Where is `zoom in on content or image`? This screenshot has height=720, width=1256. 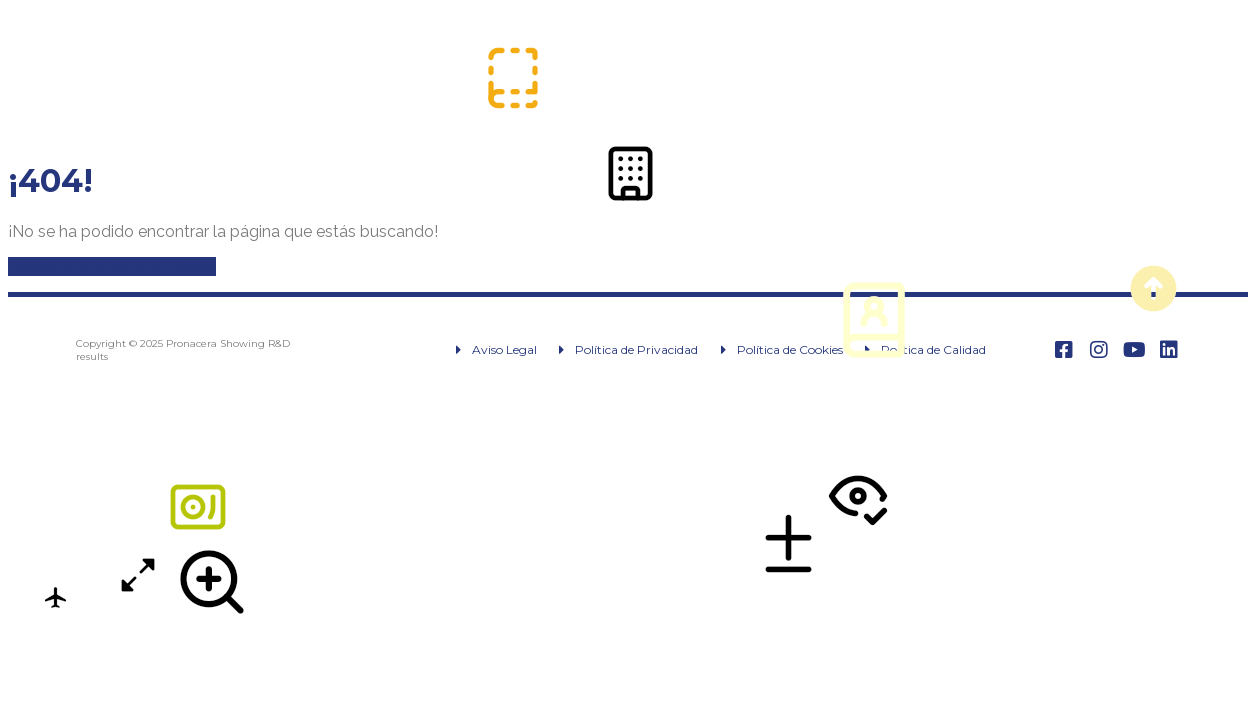 zoom in on content or image is located at coordinates (212, 582).